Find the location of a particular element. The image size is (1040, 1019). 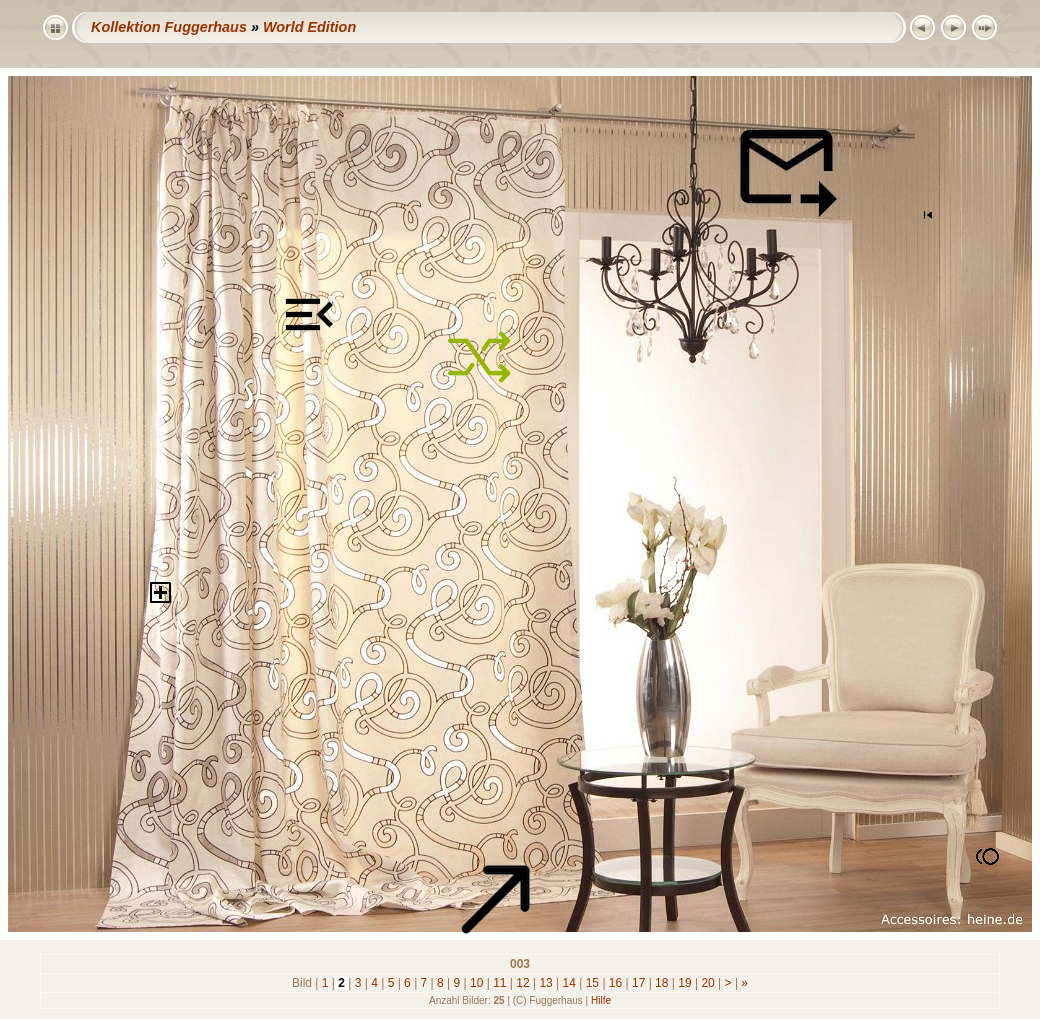

shuffle or randomize playback order is located at coordinates (478, 357).